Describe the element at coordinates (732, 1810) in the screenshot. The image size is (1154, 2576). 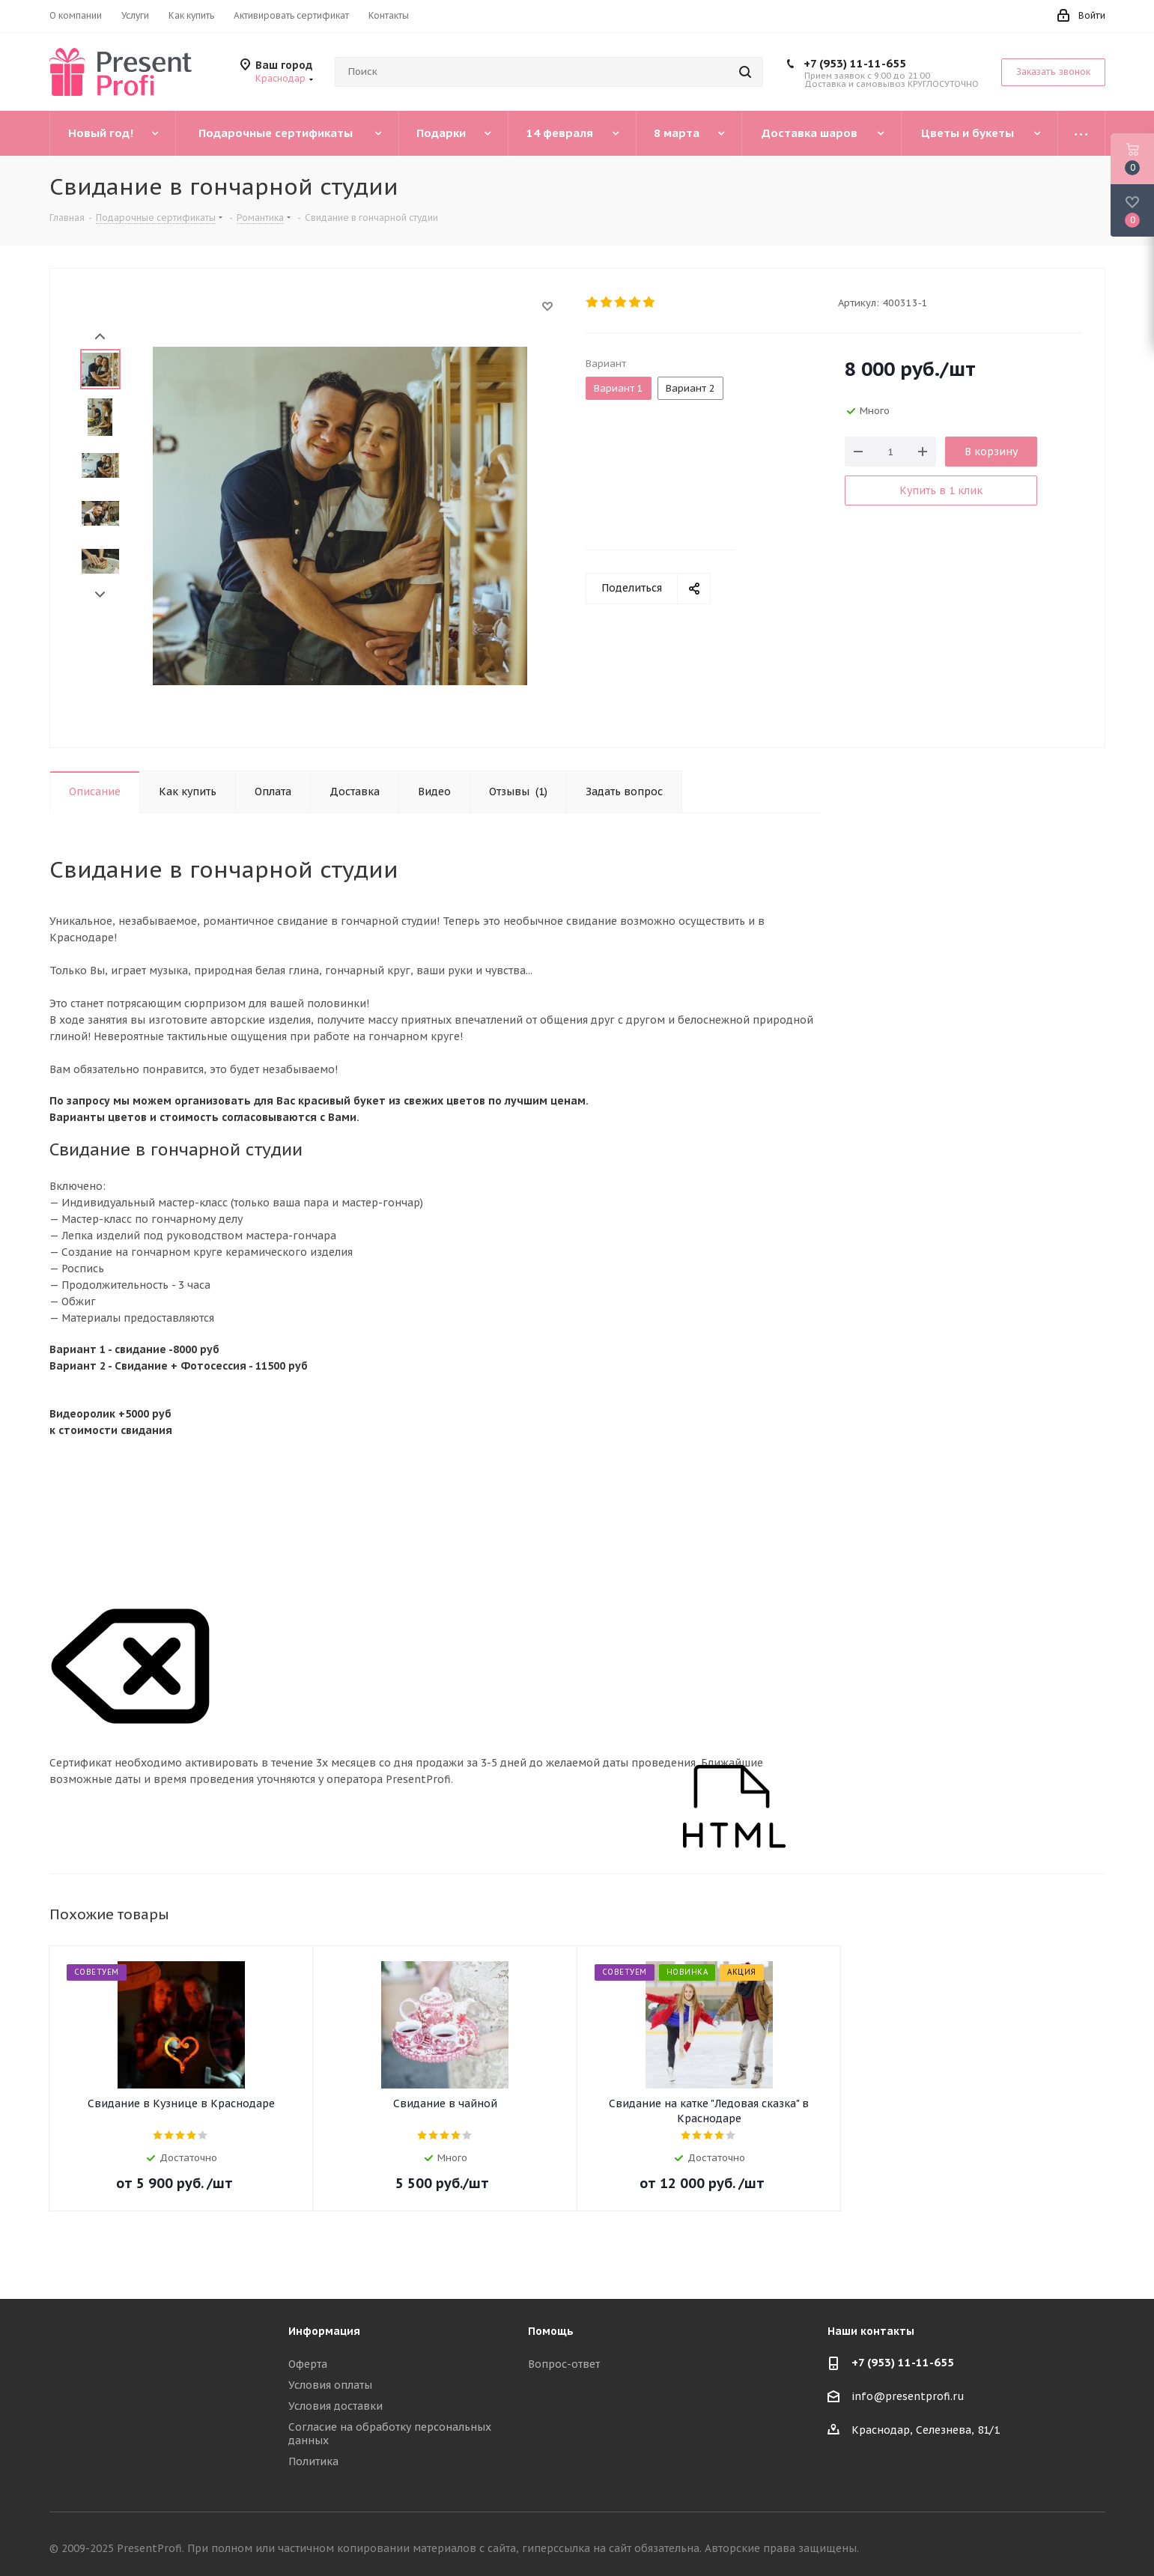
I see `view or open an HTML file` at that location.